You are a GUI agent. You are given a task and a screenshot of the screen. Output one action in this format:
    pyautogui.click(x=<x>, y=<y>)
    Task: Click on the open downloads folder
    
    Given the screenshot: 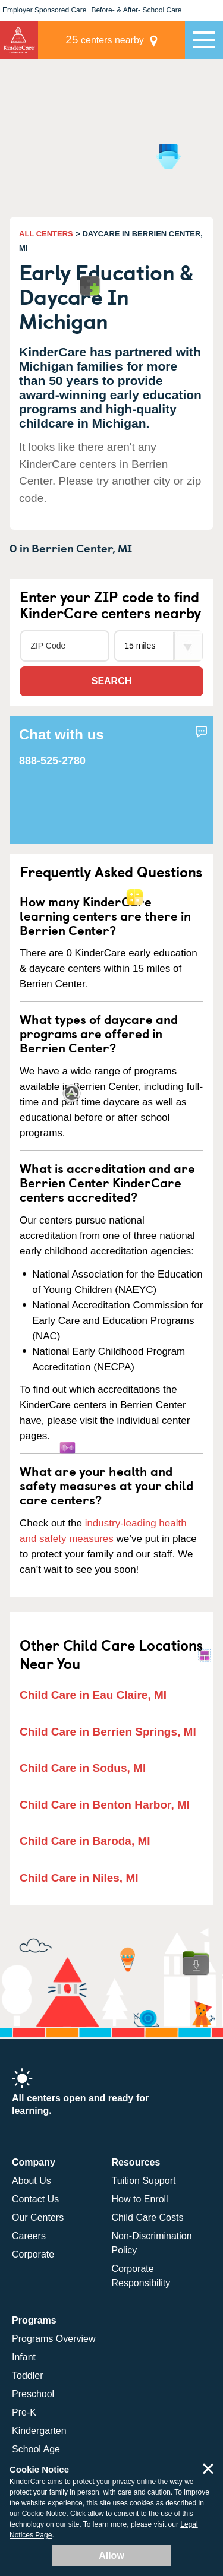 What is the action you would take?
    pyautogui.click(x=196, y=1963)
    